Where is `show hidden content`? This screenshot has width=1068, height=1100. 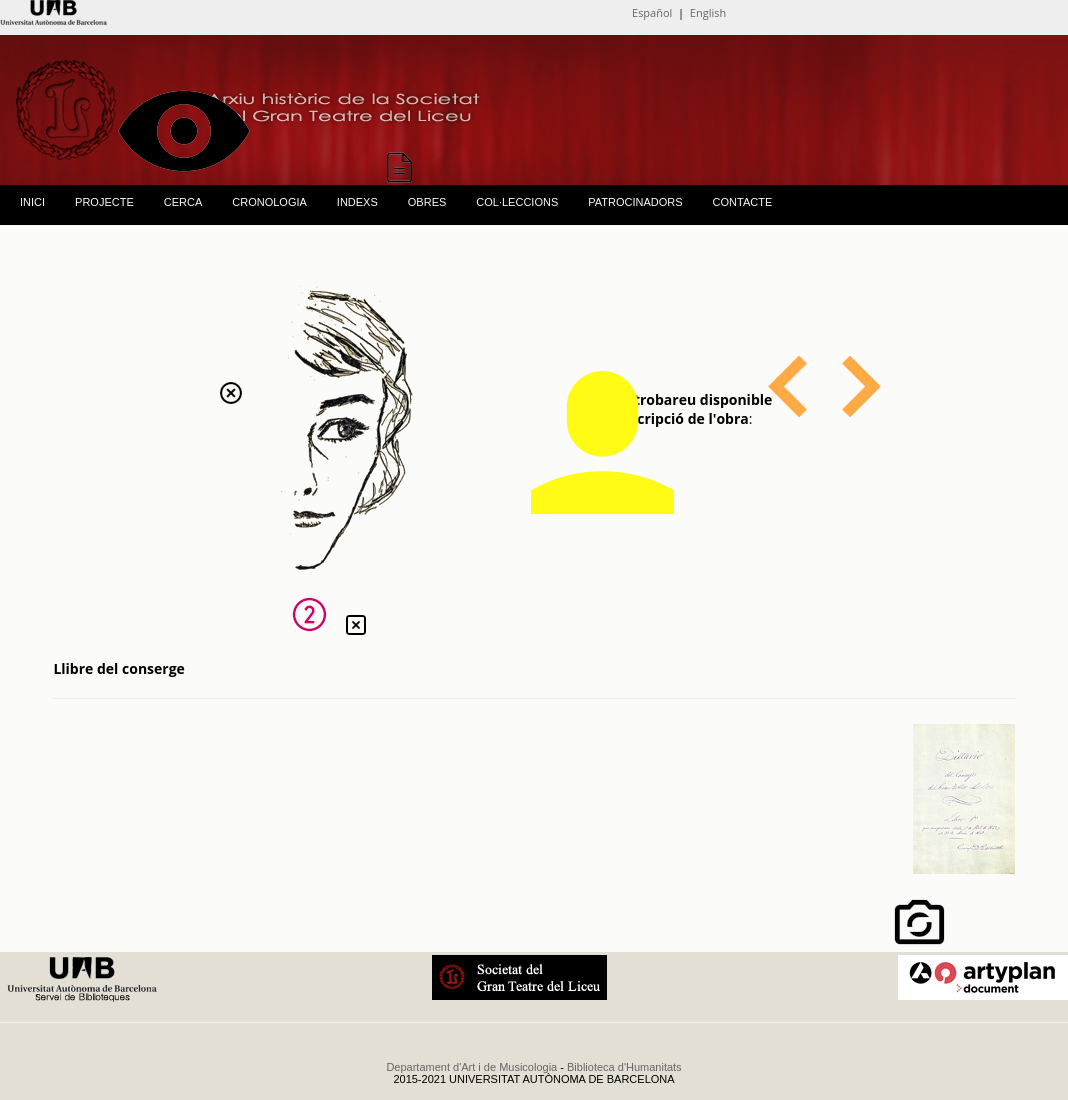
show hidden content is located at coordinates (184, 131).